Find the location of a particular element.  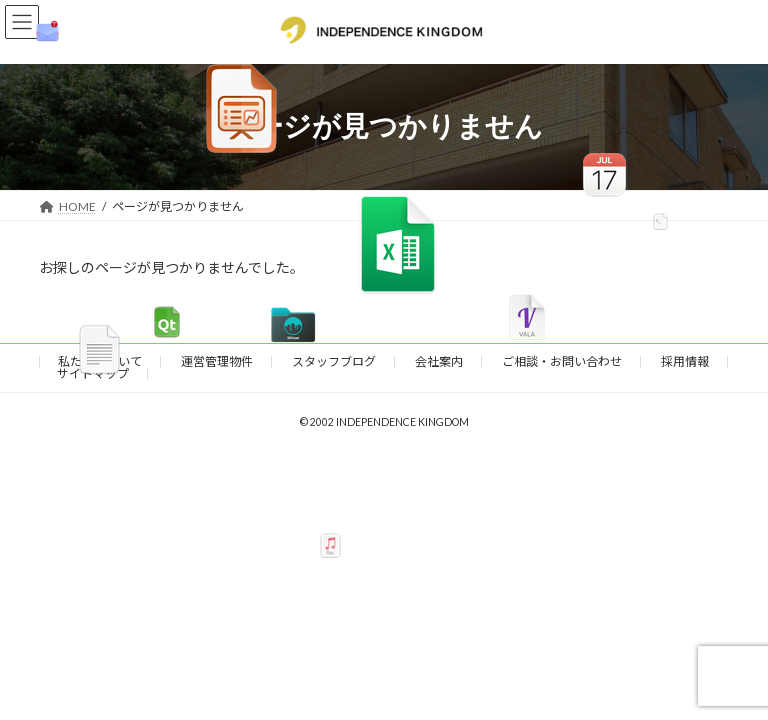

a plain text file is located at coordinates (99, 349).